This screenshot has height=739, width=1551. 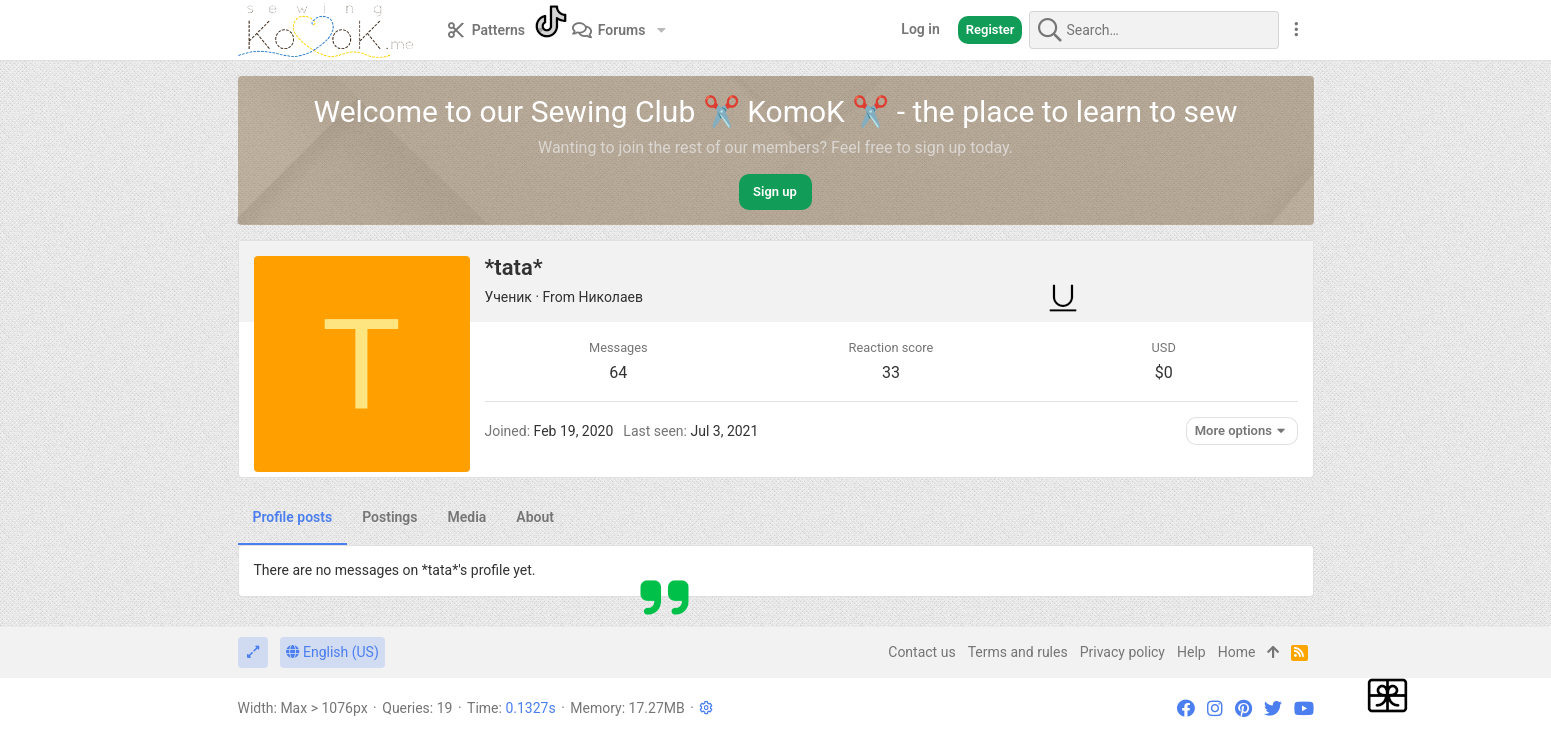 I want to click on open TikTok app, so click(x=551, y=22).